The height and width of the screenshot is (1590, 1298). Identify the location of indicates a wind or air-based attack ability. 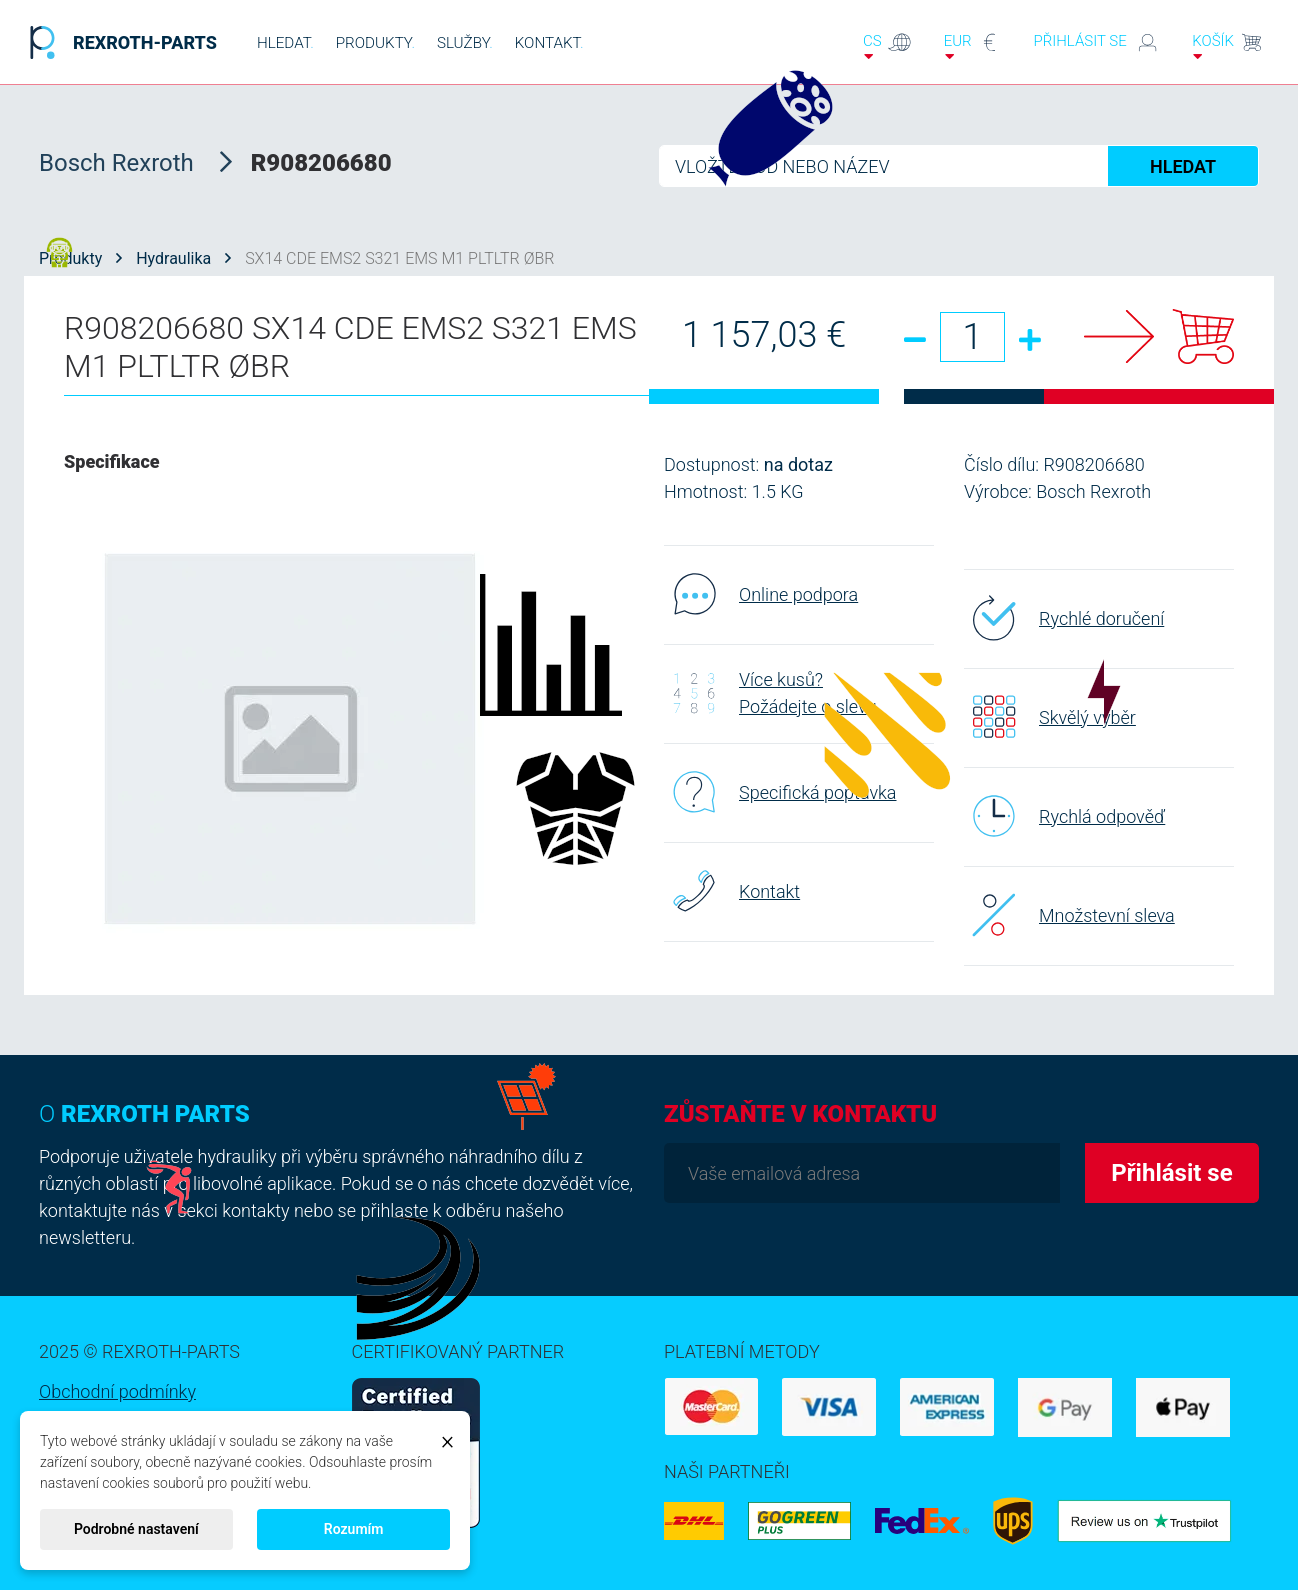
(418, 1279).